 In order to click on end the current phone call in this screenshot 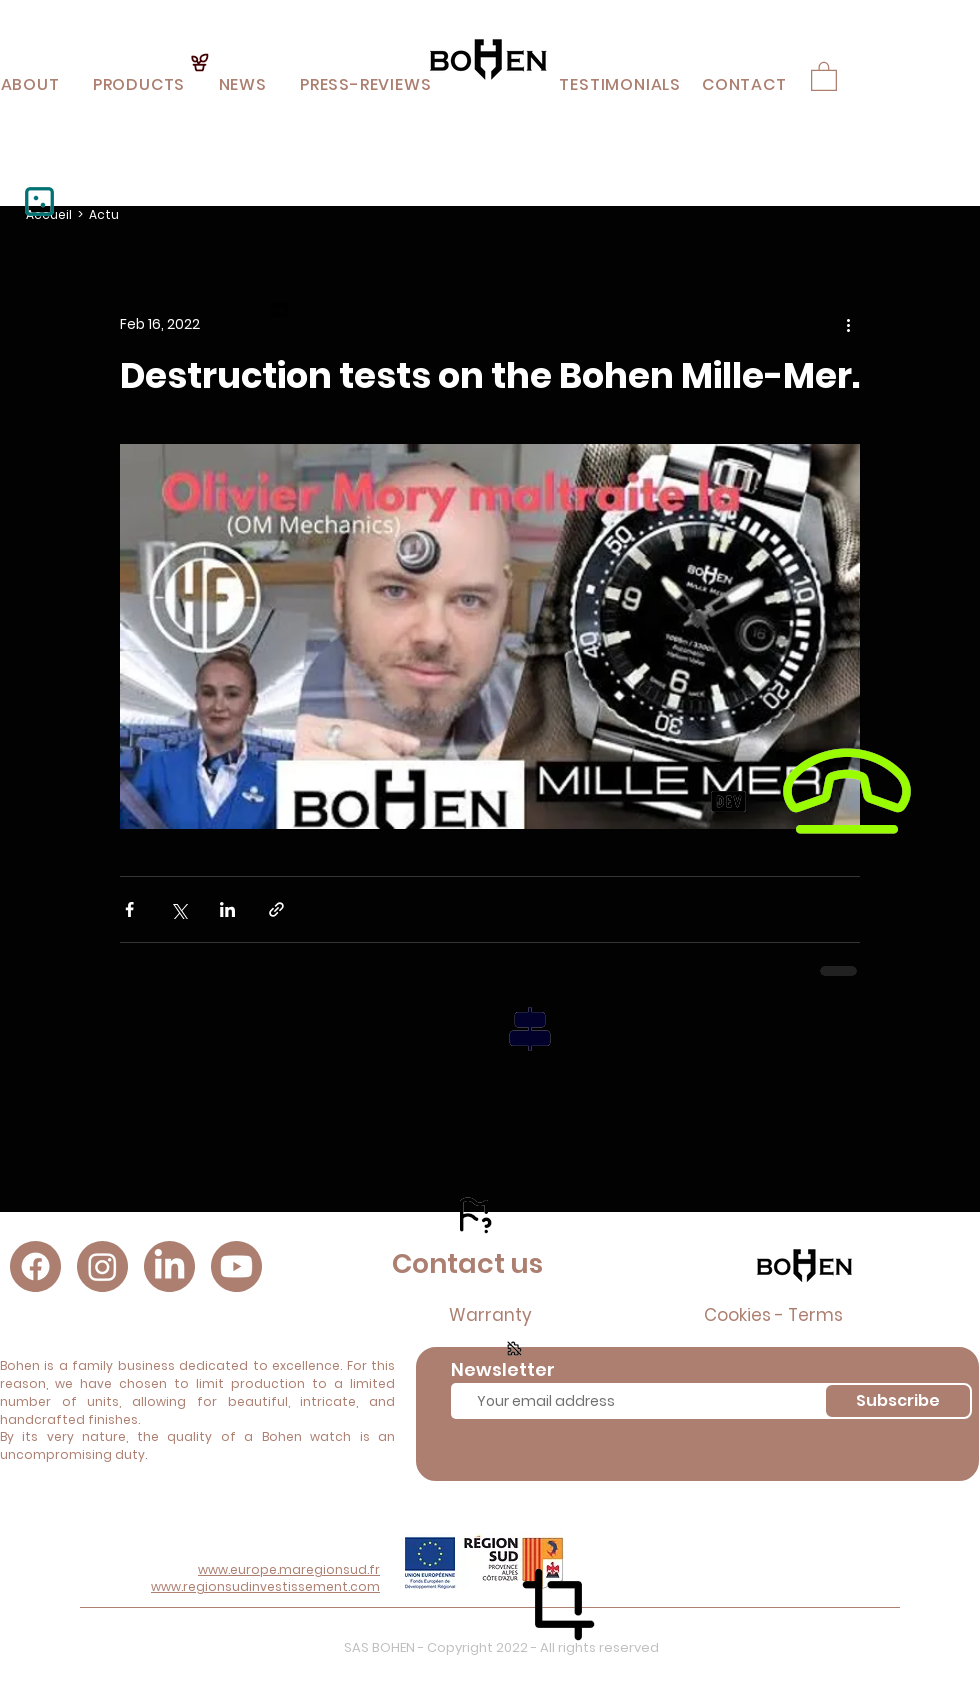, I will do `click(847, 791)`.